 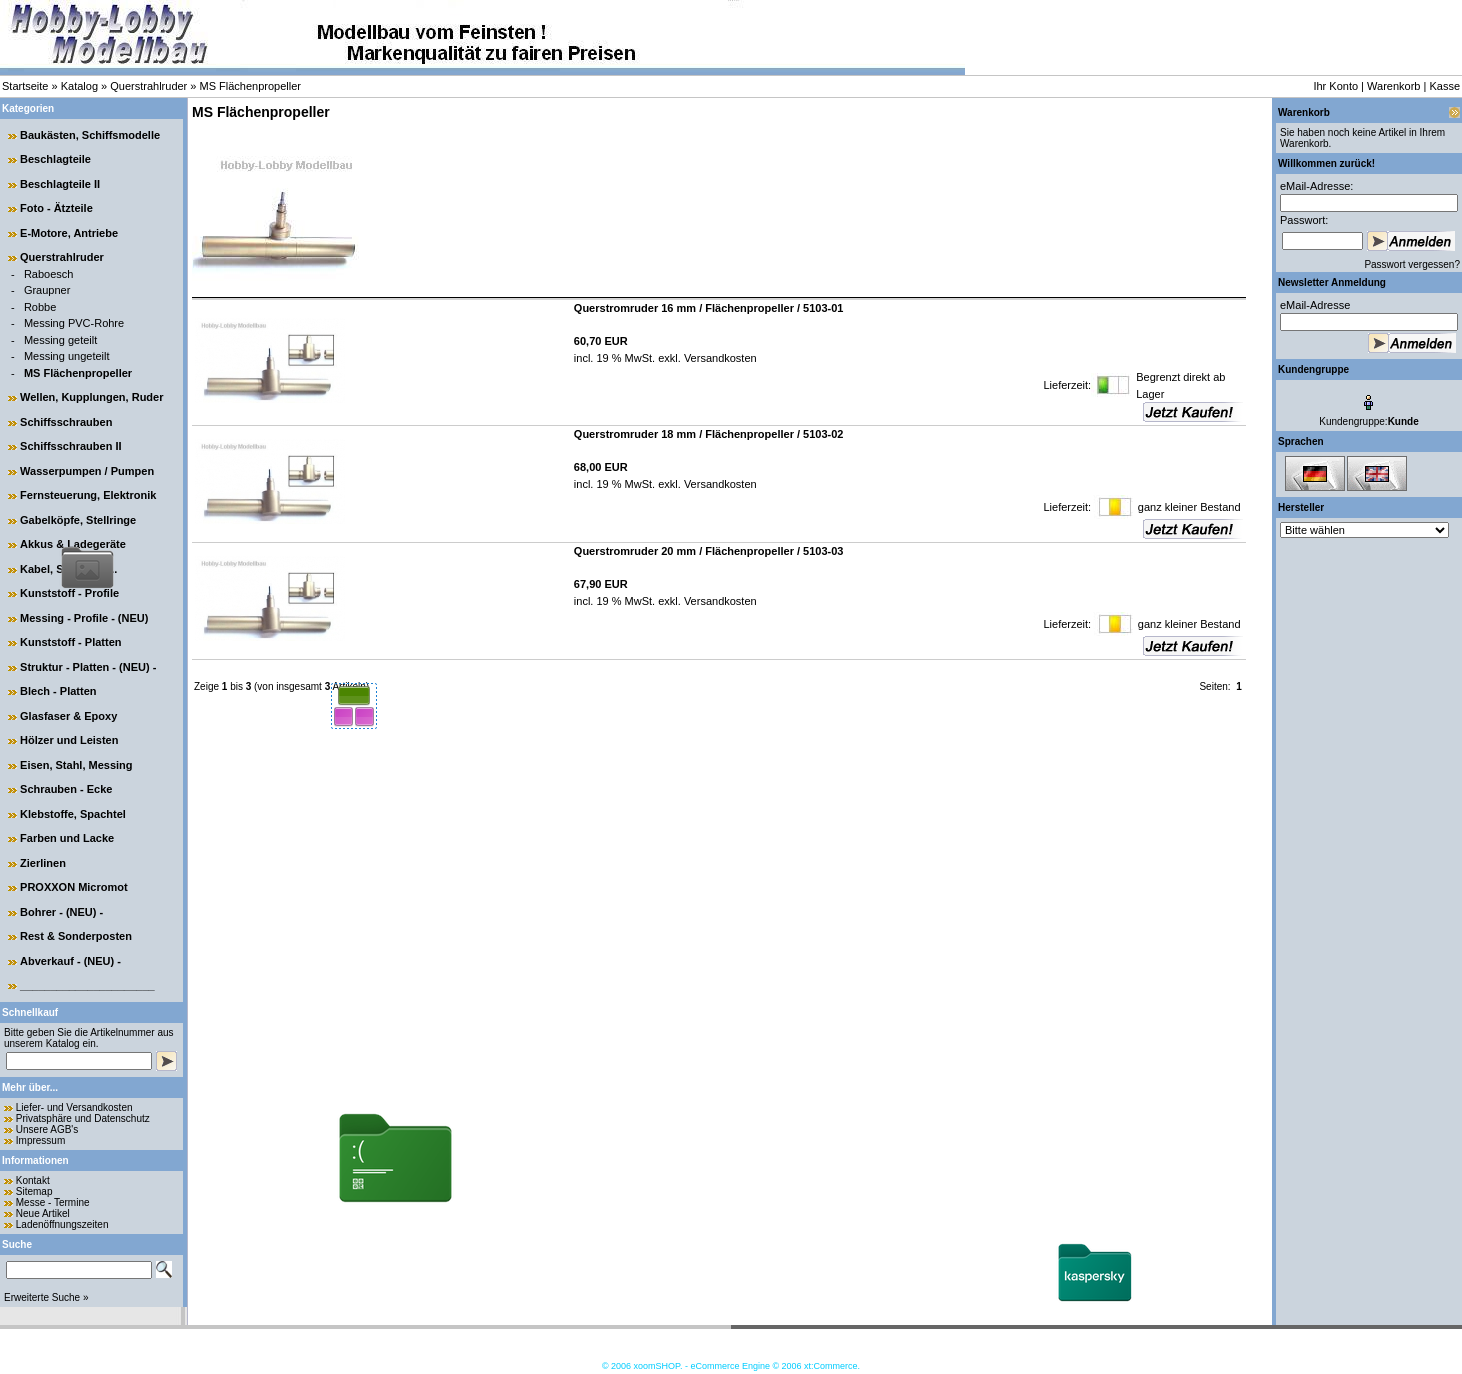 What do you see at coordinates (87, 567) in the screenshot?
I see `open your images folder` at bounding box center [87, 567].